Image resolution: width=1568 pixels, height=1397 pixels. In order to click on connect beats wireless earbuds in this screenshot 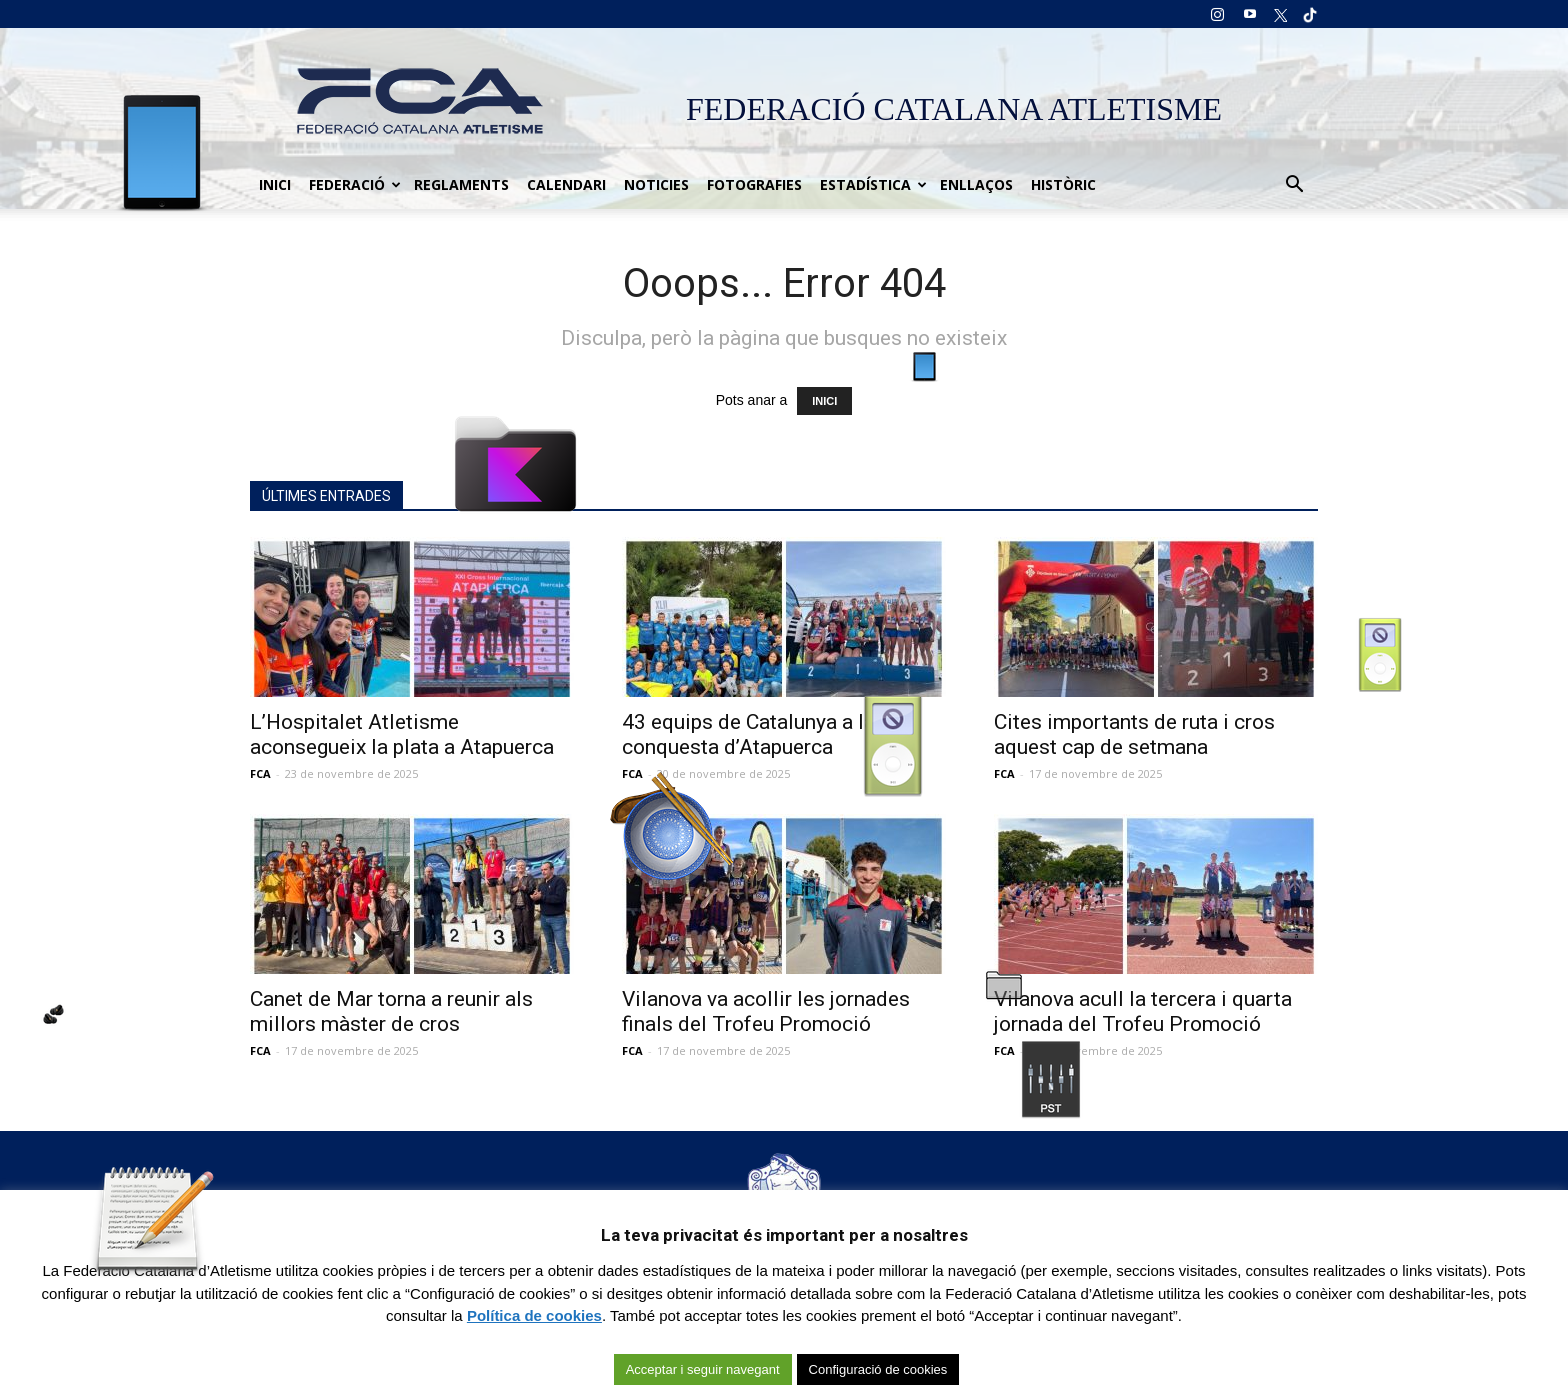, I will do `click(53, 1014)`.